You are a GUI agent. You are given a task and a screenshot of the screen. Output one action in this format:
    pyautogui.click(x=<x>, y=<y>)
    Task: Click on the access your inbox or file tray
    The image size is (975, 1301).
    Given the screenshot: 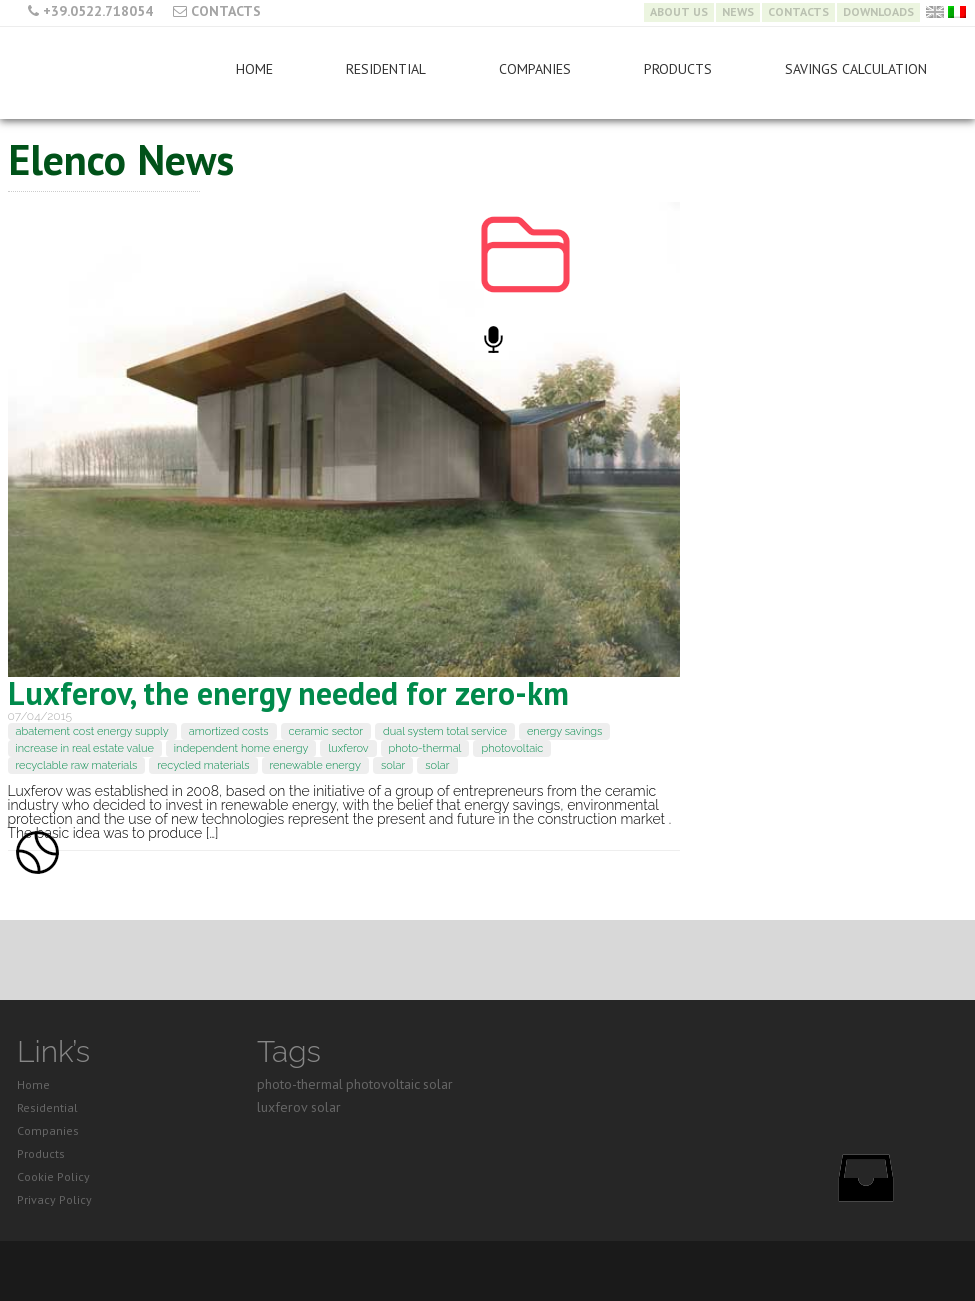 What is the action you would take?
    pyautogui.click(x=866, y=1178)
    